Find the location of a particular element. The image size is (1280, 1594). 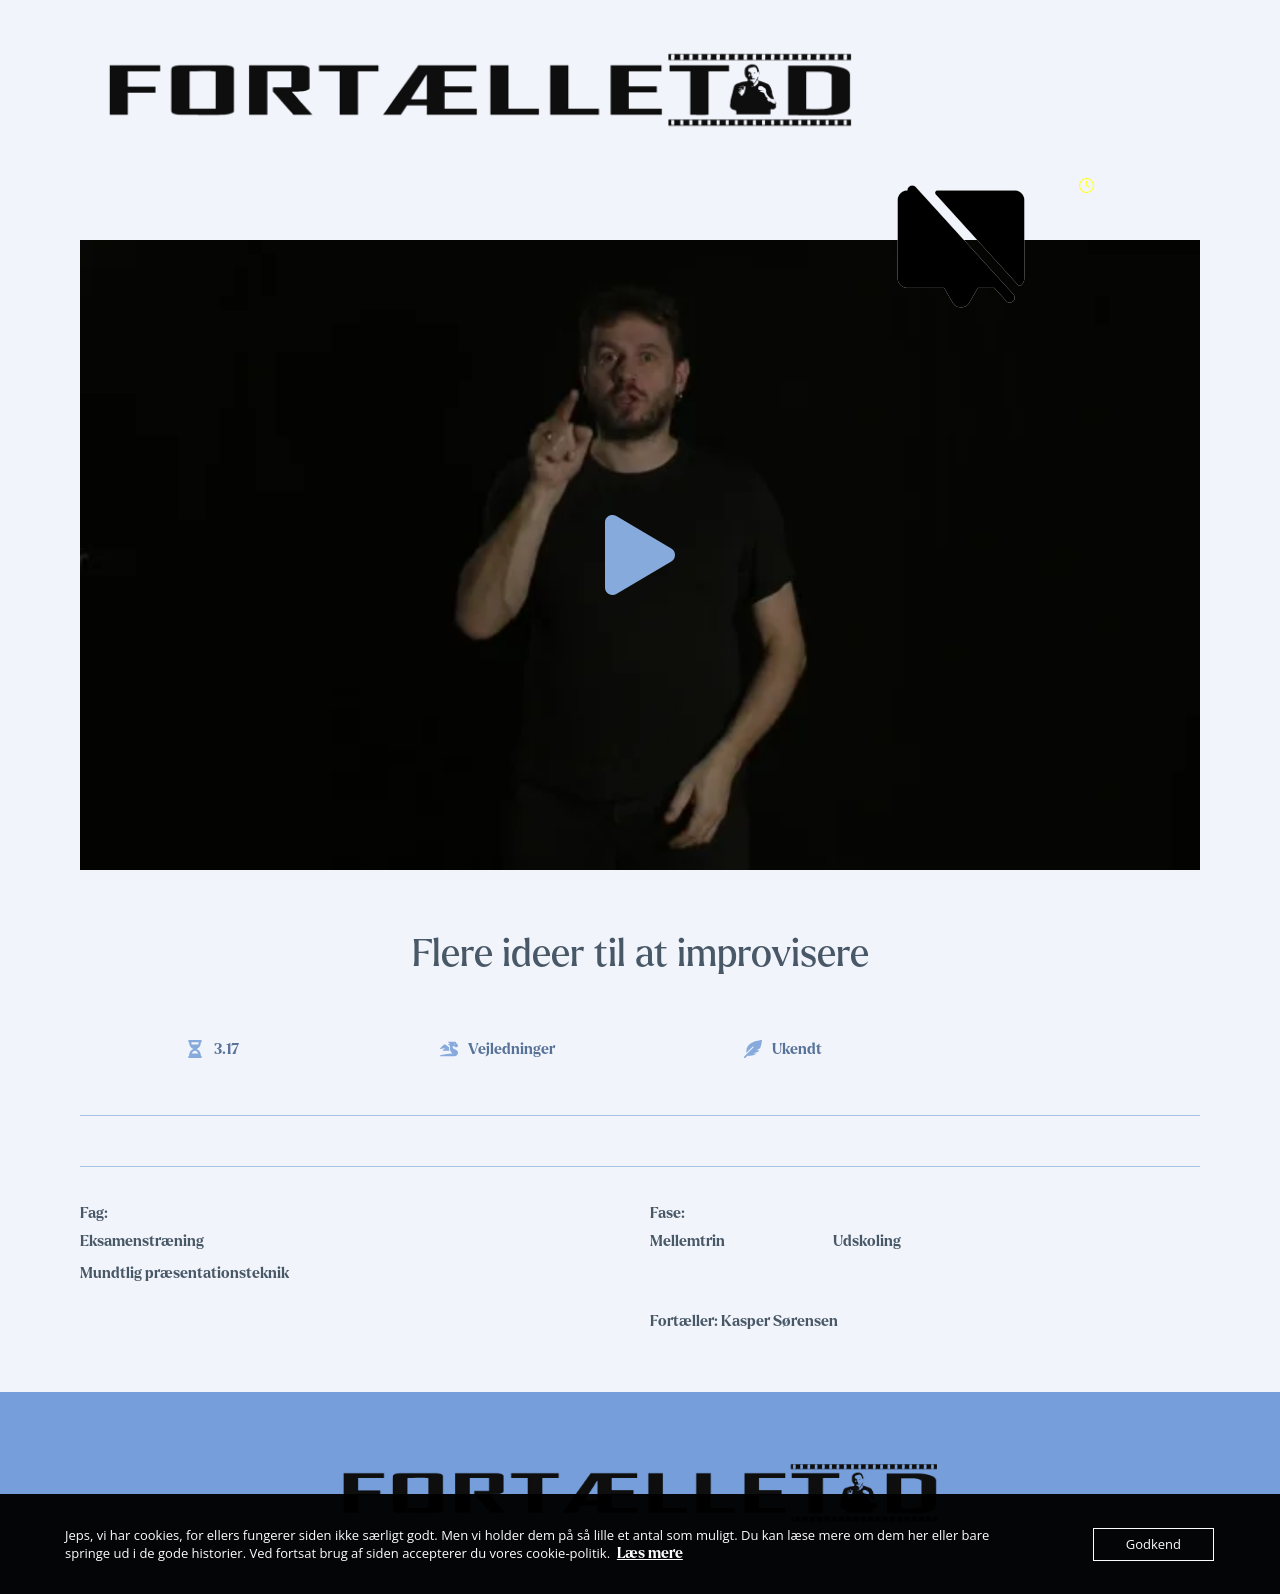

view time or clock settings is located at coordinates (1086, 185).